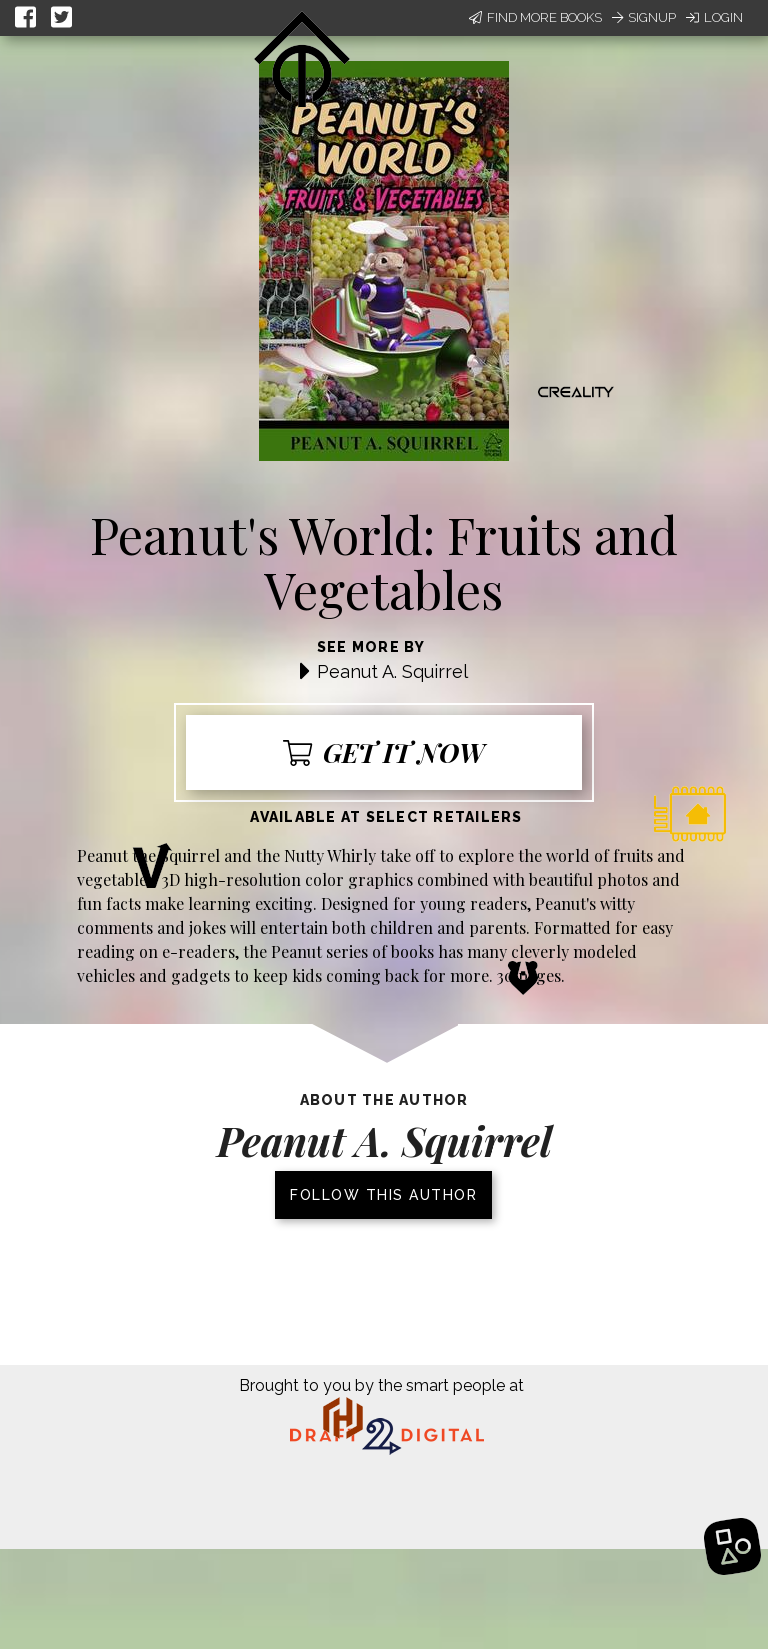  What do you see at coordinates (732, 1546) in the screenshot?
I see `open apostrophe app` at bounding box center [732, 1546].